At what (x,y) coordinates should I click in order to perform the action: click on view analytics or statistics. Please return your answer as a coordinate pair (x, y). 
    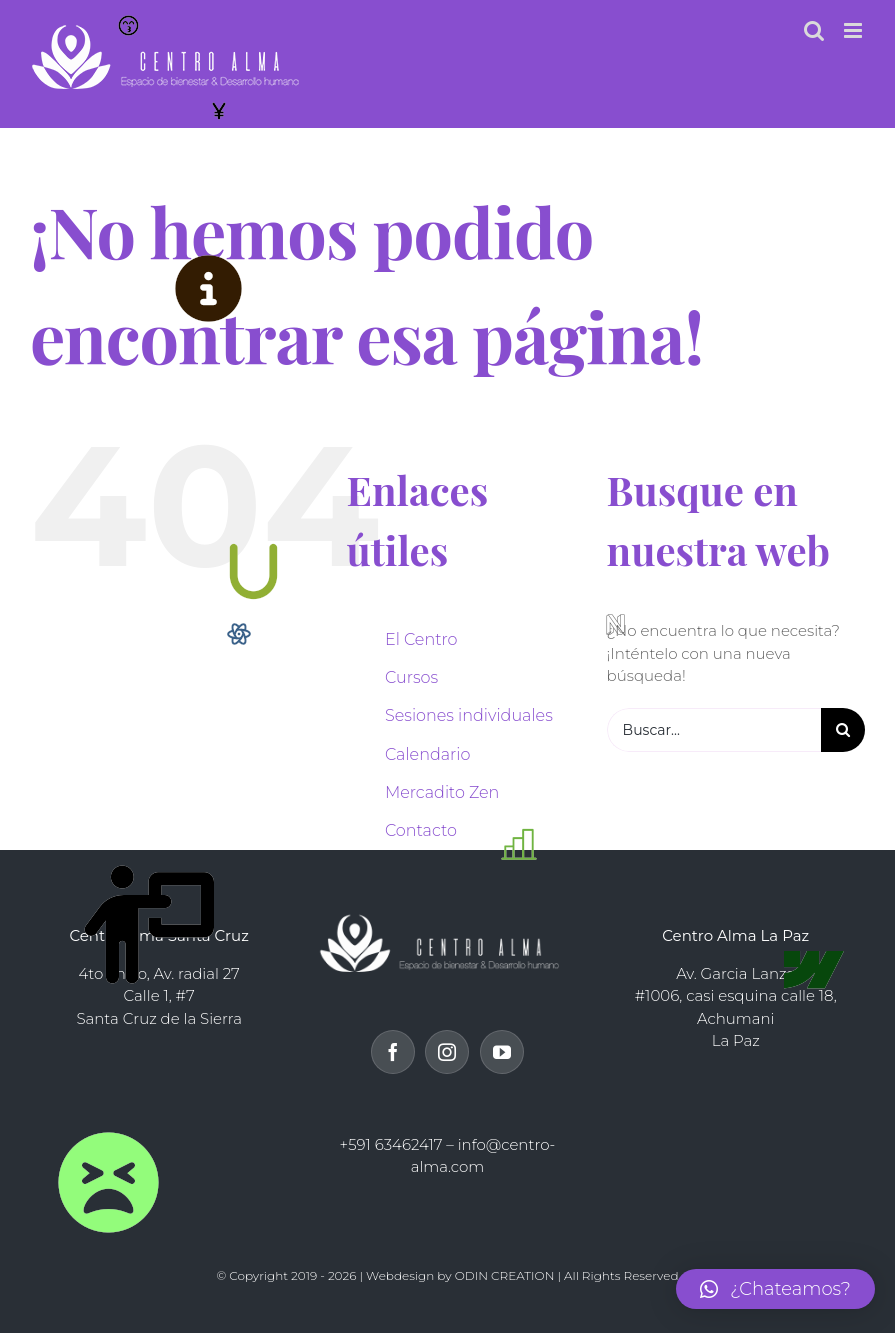
    Looking at the image, I should click on (519, 845).